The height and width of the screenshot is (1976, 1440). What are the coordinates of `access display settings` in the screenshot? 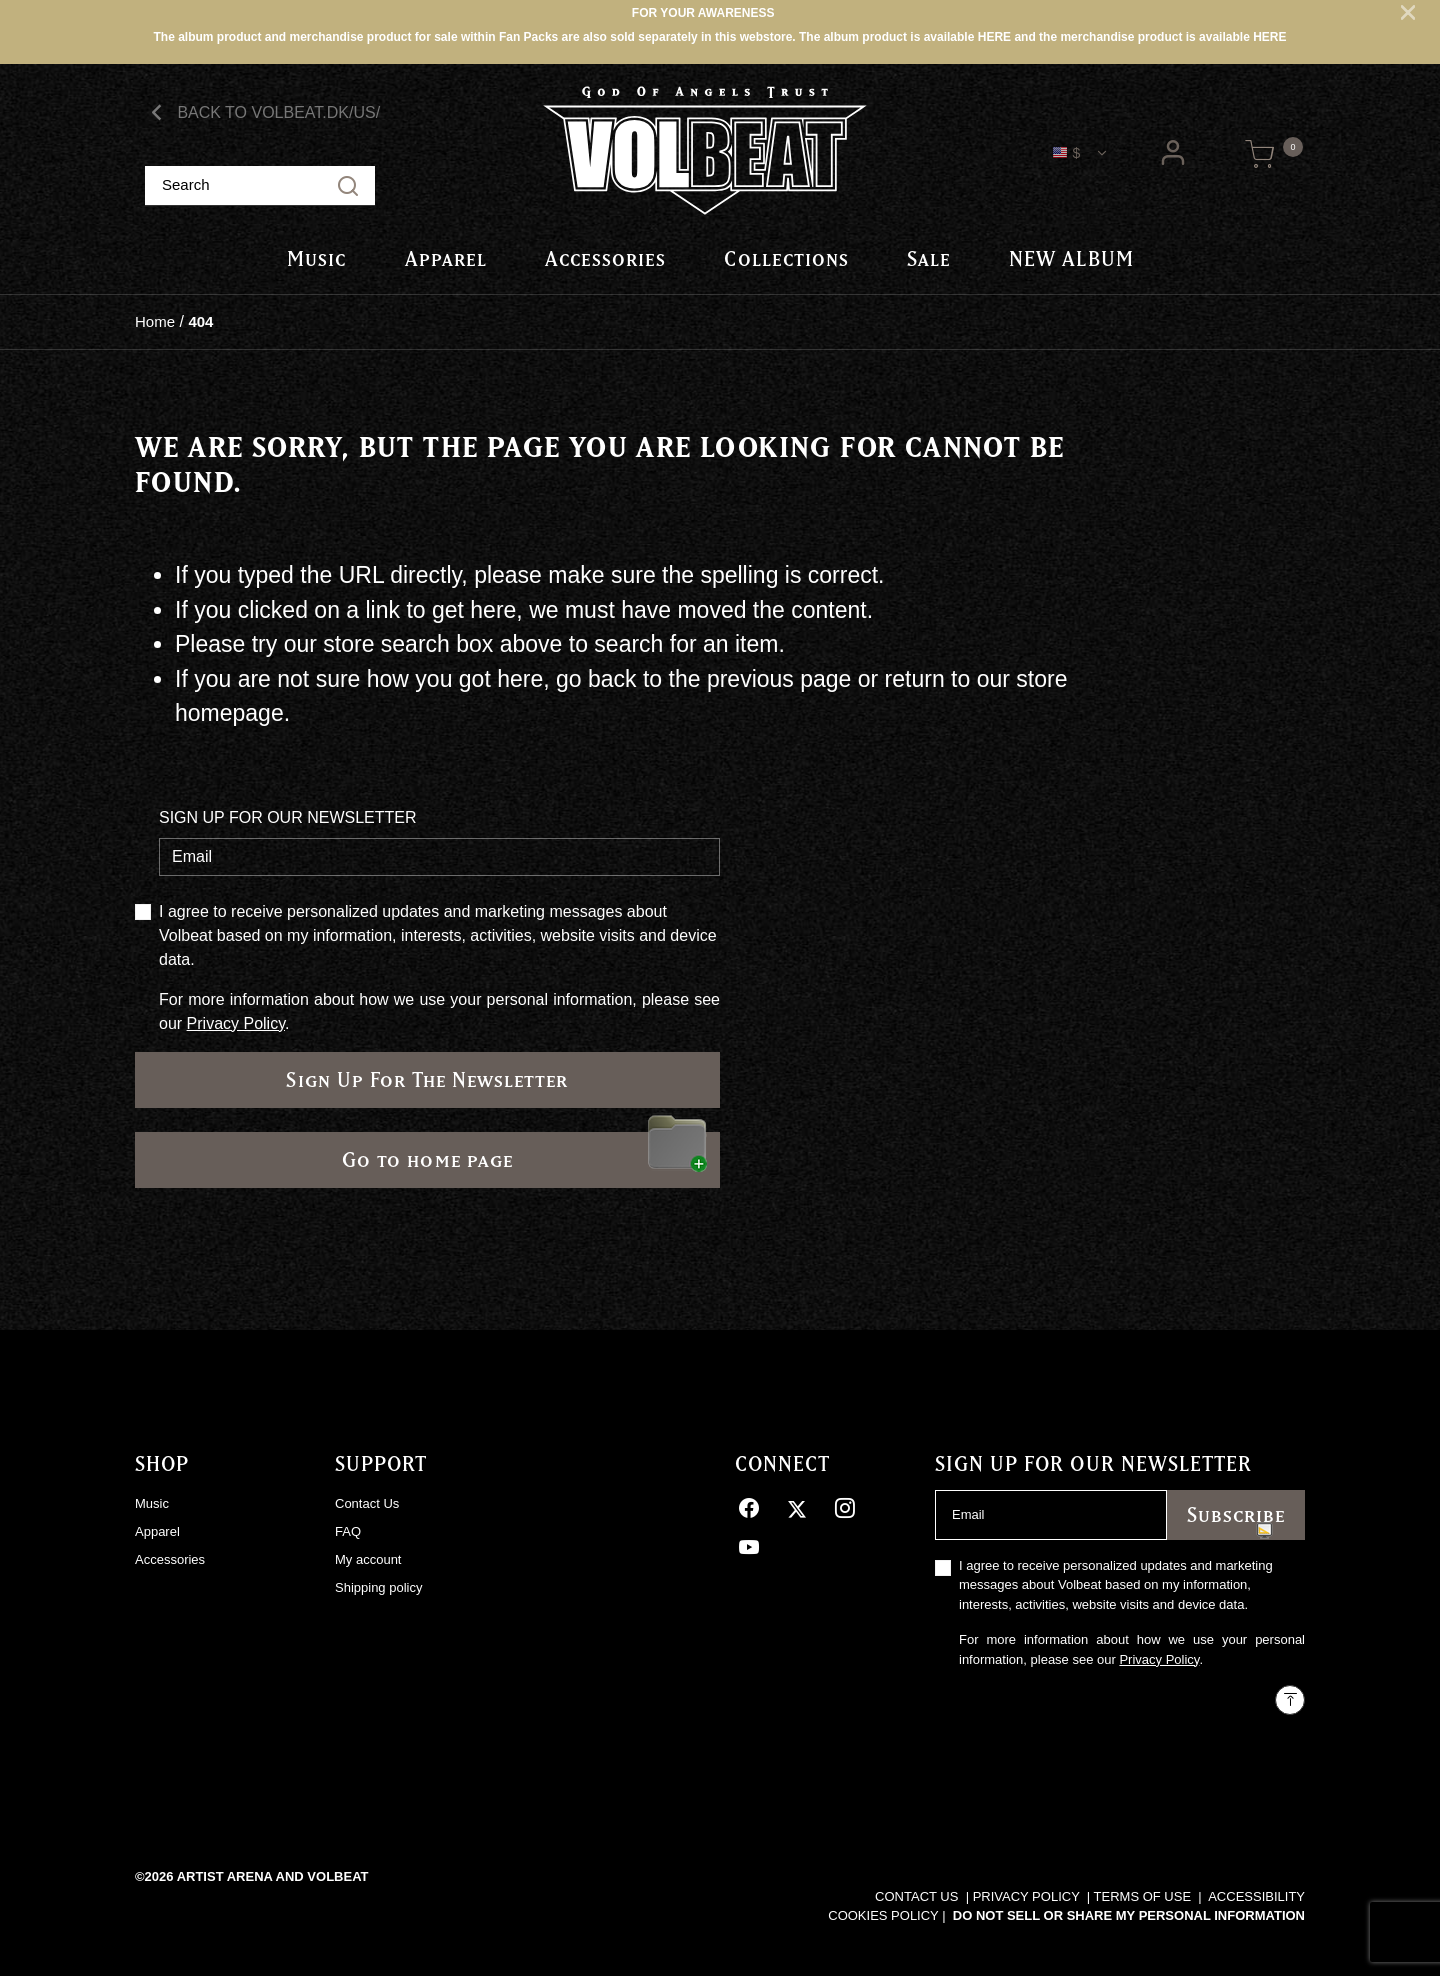 It's located at (1264, 1530).